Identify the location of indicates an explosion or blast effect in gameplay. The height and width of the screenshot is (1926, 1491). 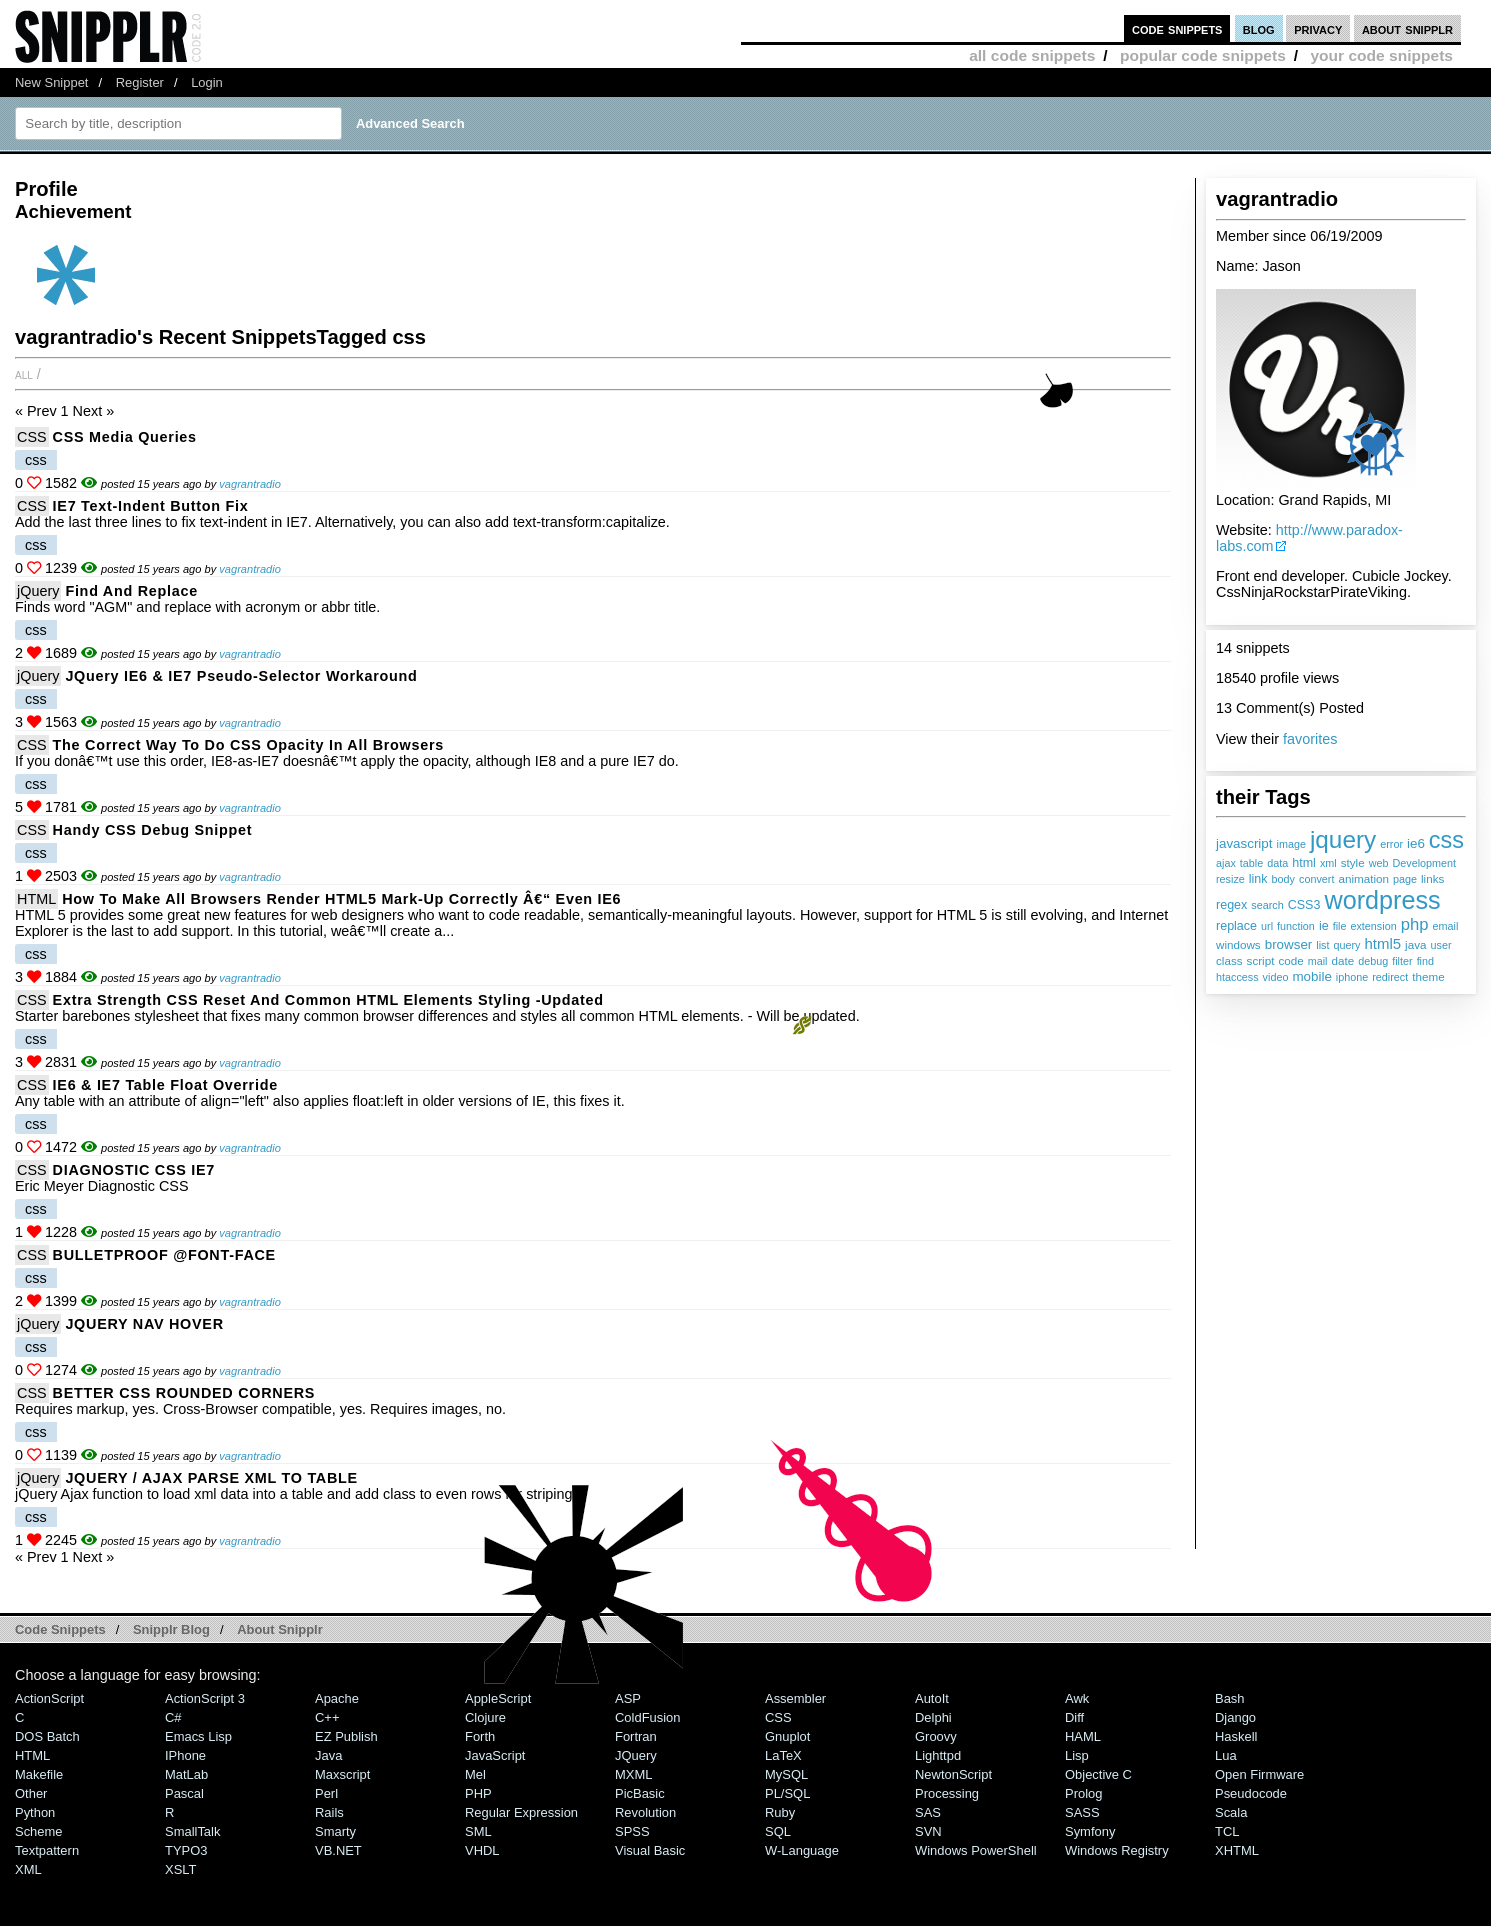
(583, 1584).